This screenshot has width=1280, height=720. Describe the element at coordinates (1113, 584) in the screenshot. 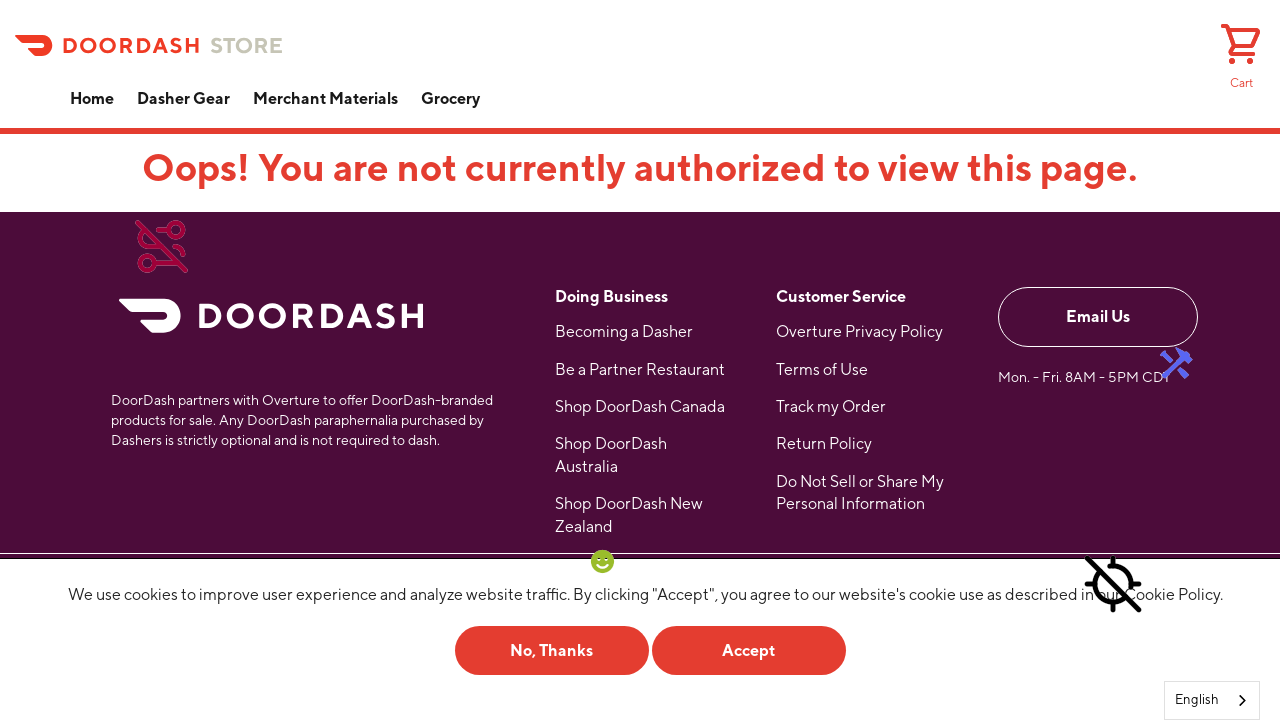

I see `location tracking is disabled` at that location.